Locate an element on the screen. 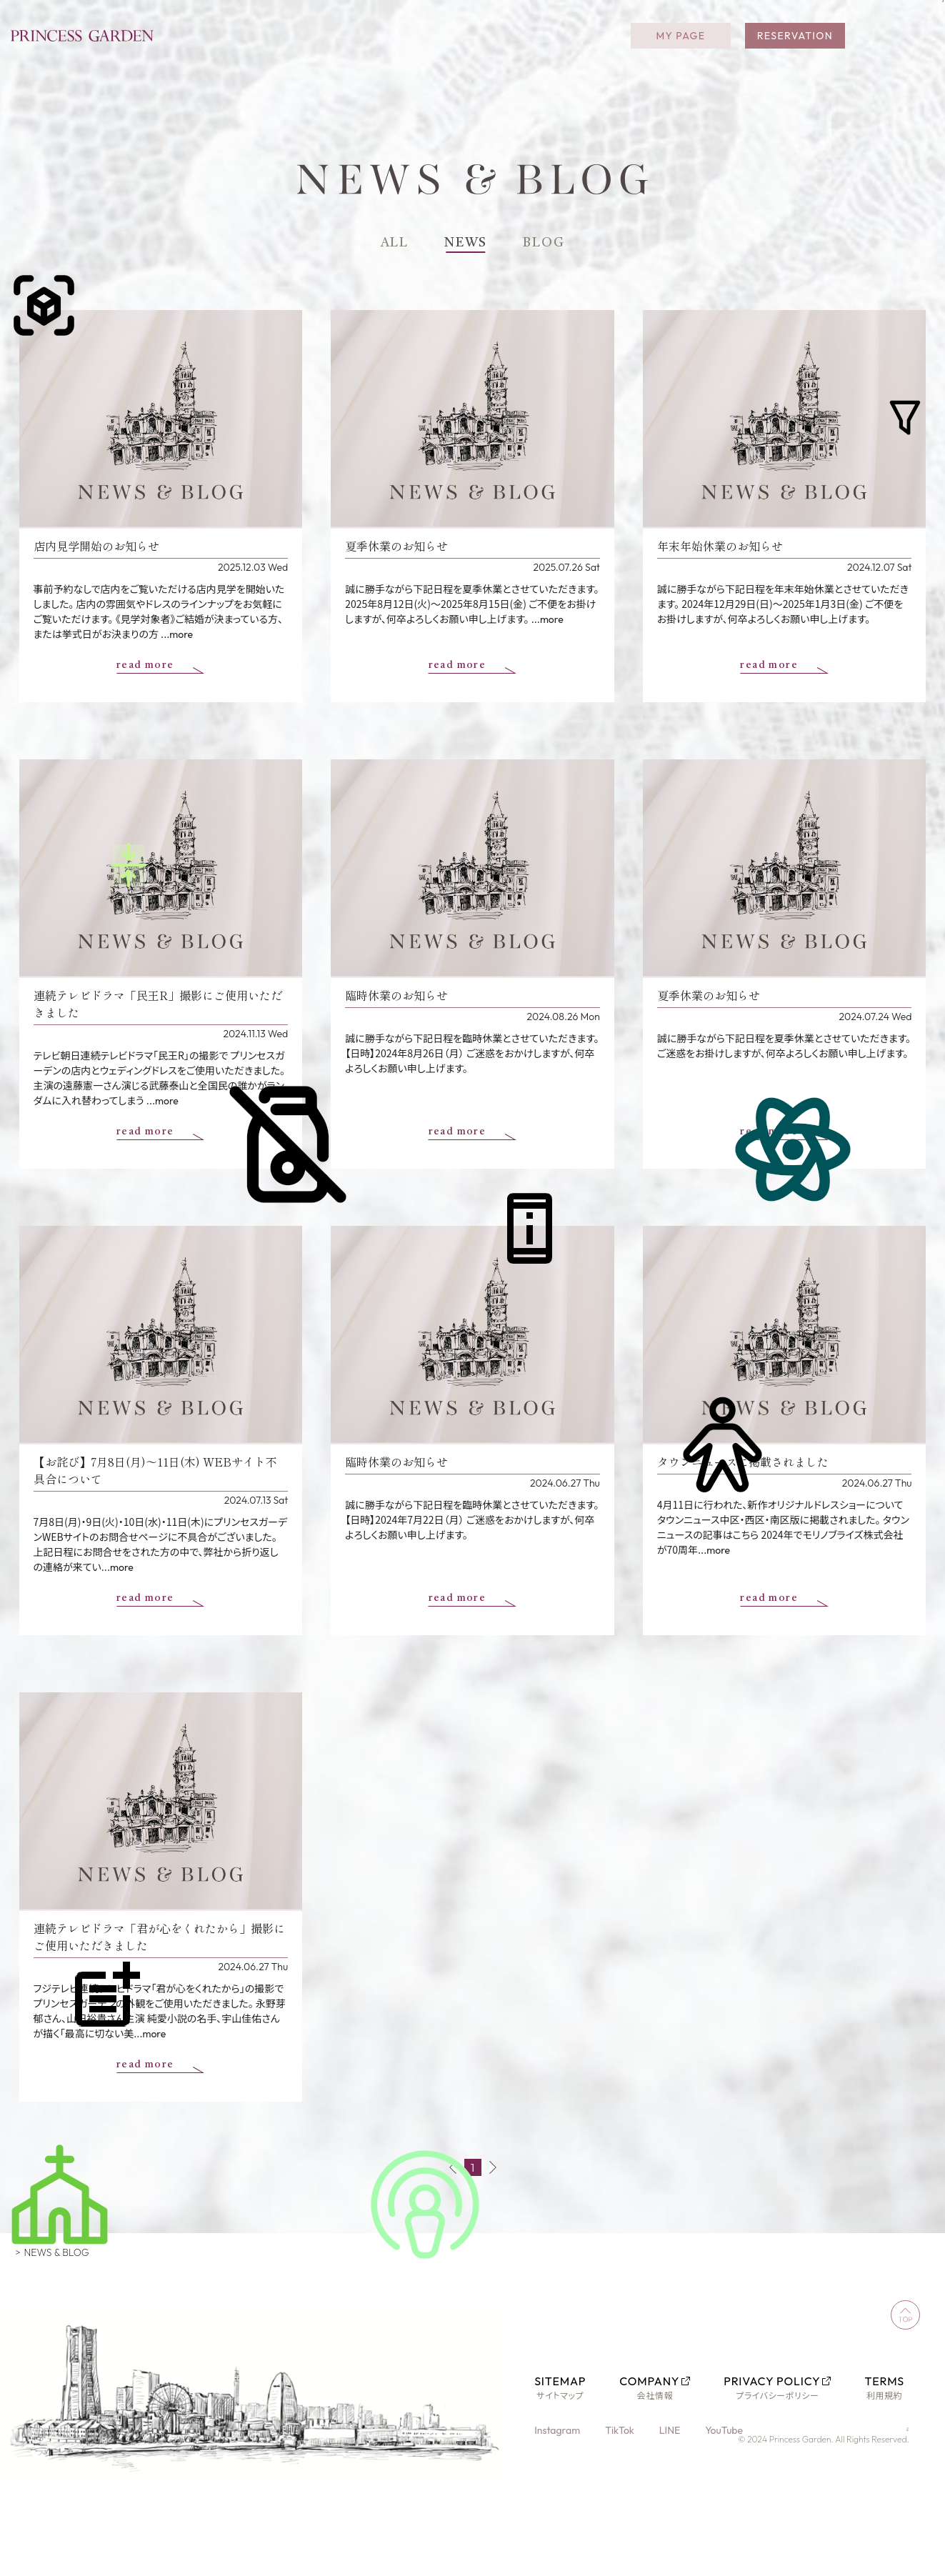 This screenshot has height=2576, width=945. indicates a React.js application or component is located at coordinates (793, 1149).